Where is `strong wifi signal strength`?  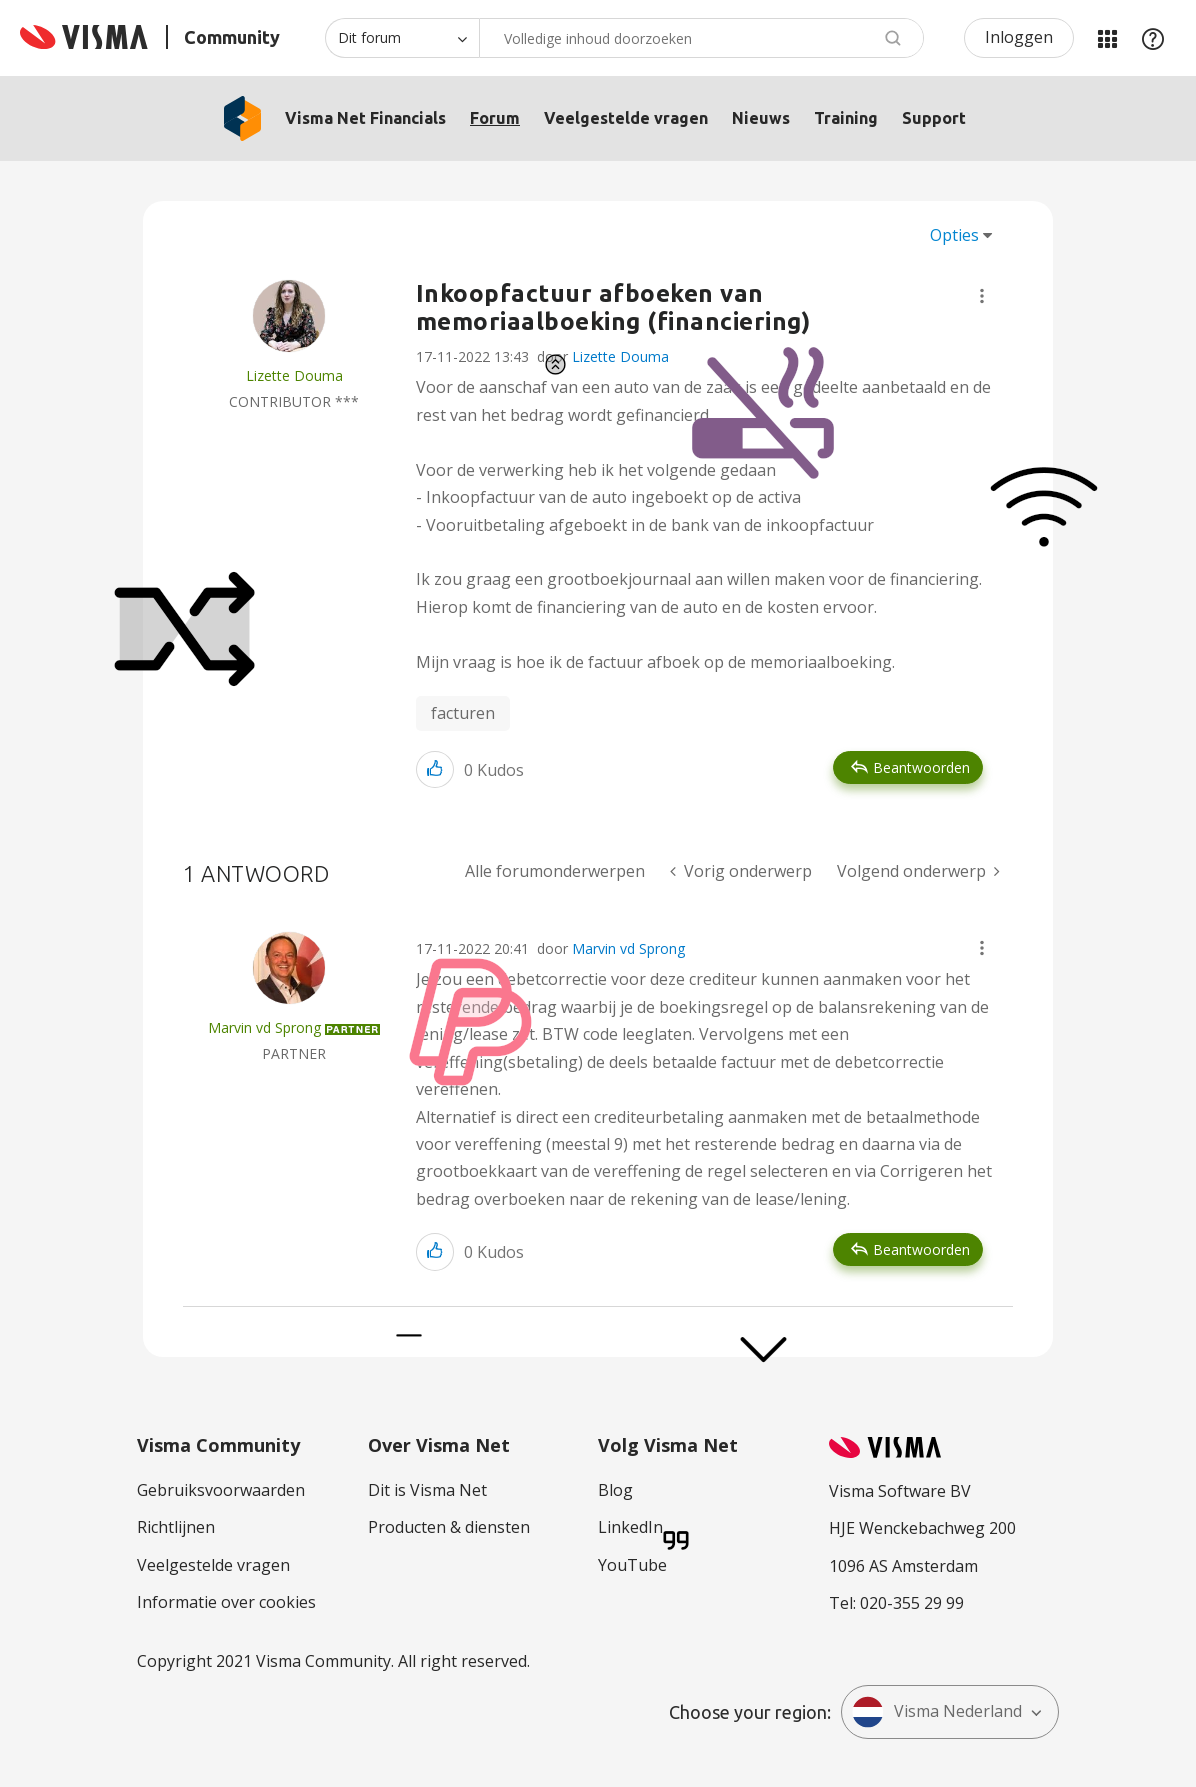 strong wifi signal strength is located at coordinates (1044, 505).